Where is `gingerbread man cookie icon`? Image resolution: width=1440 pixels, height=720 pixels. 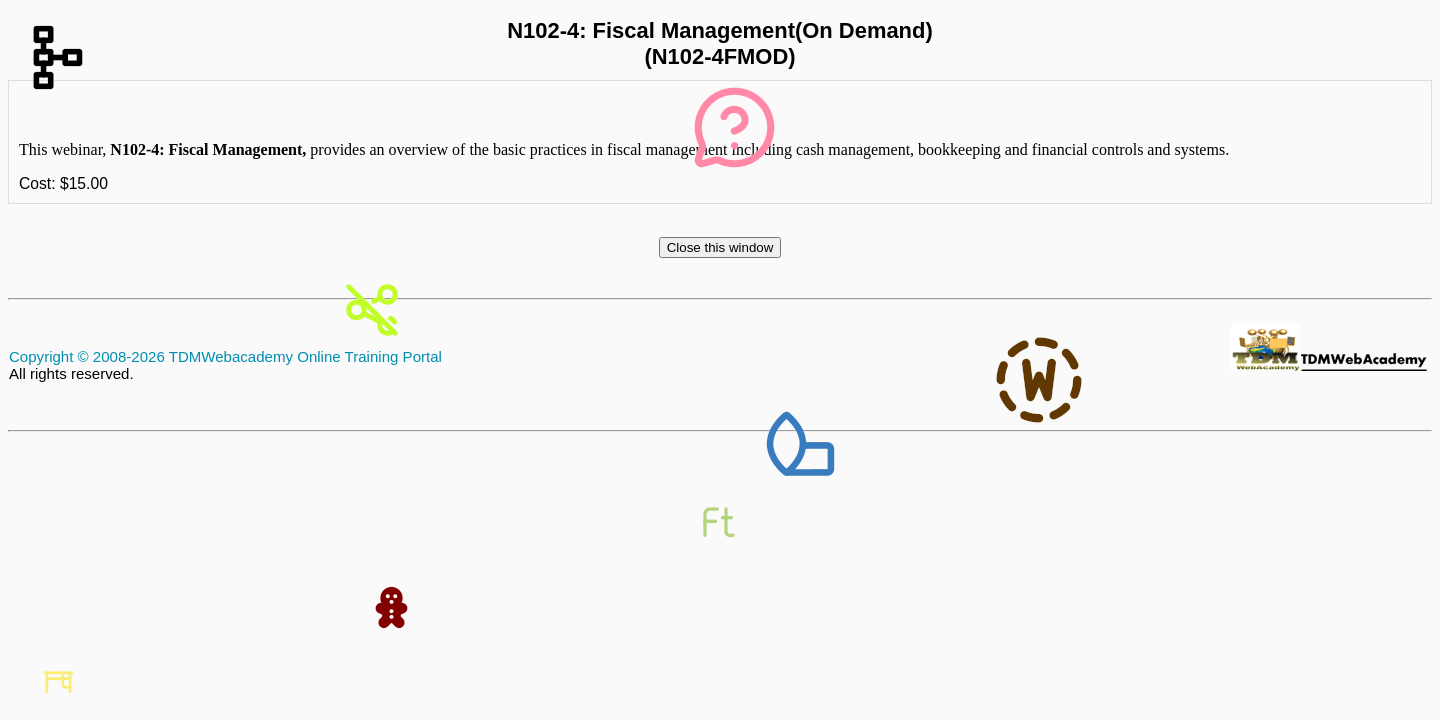 gingerbread man cookie icon is located at coordinates (391, 607).